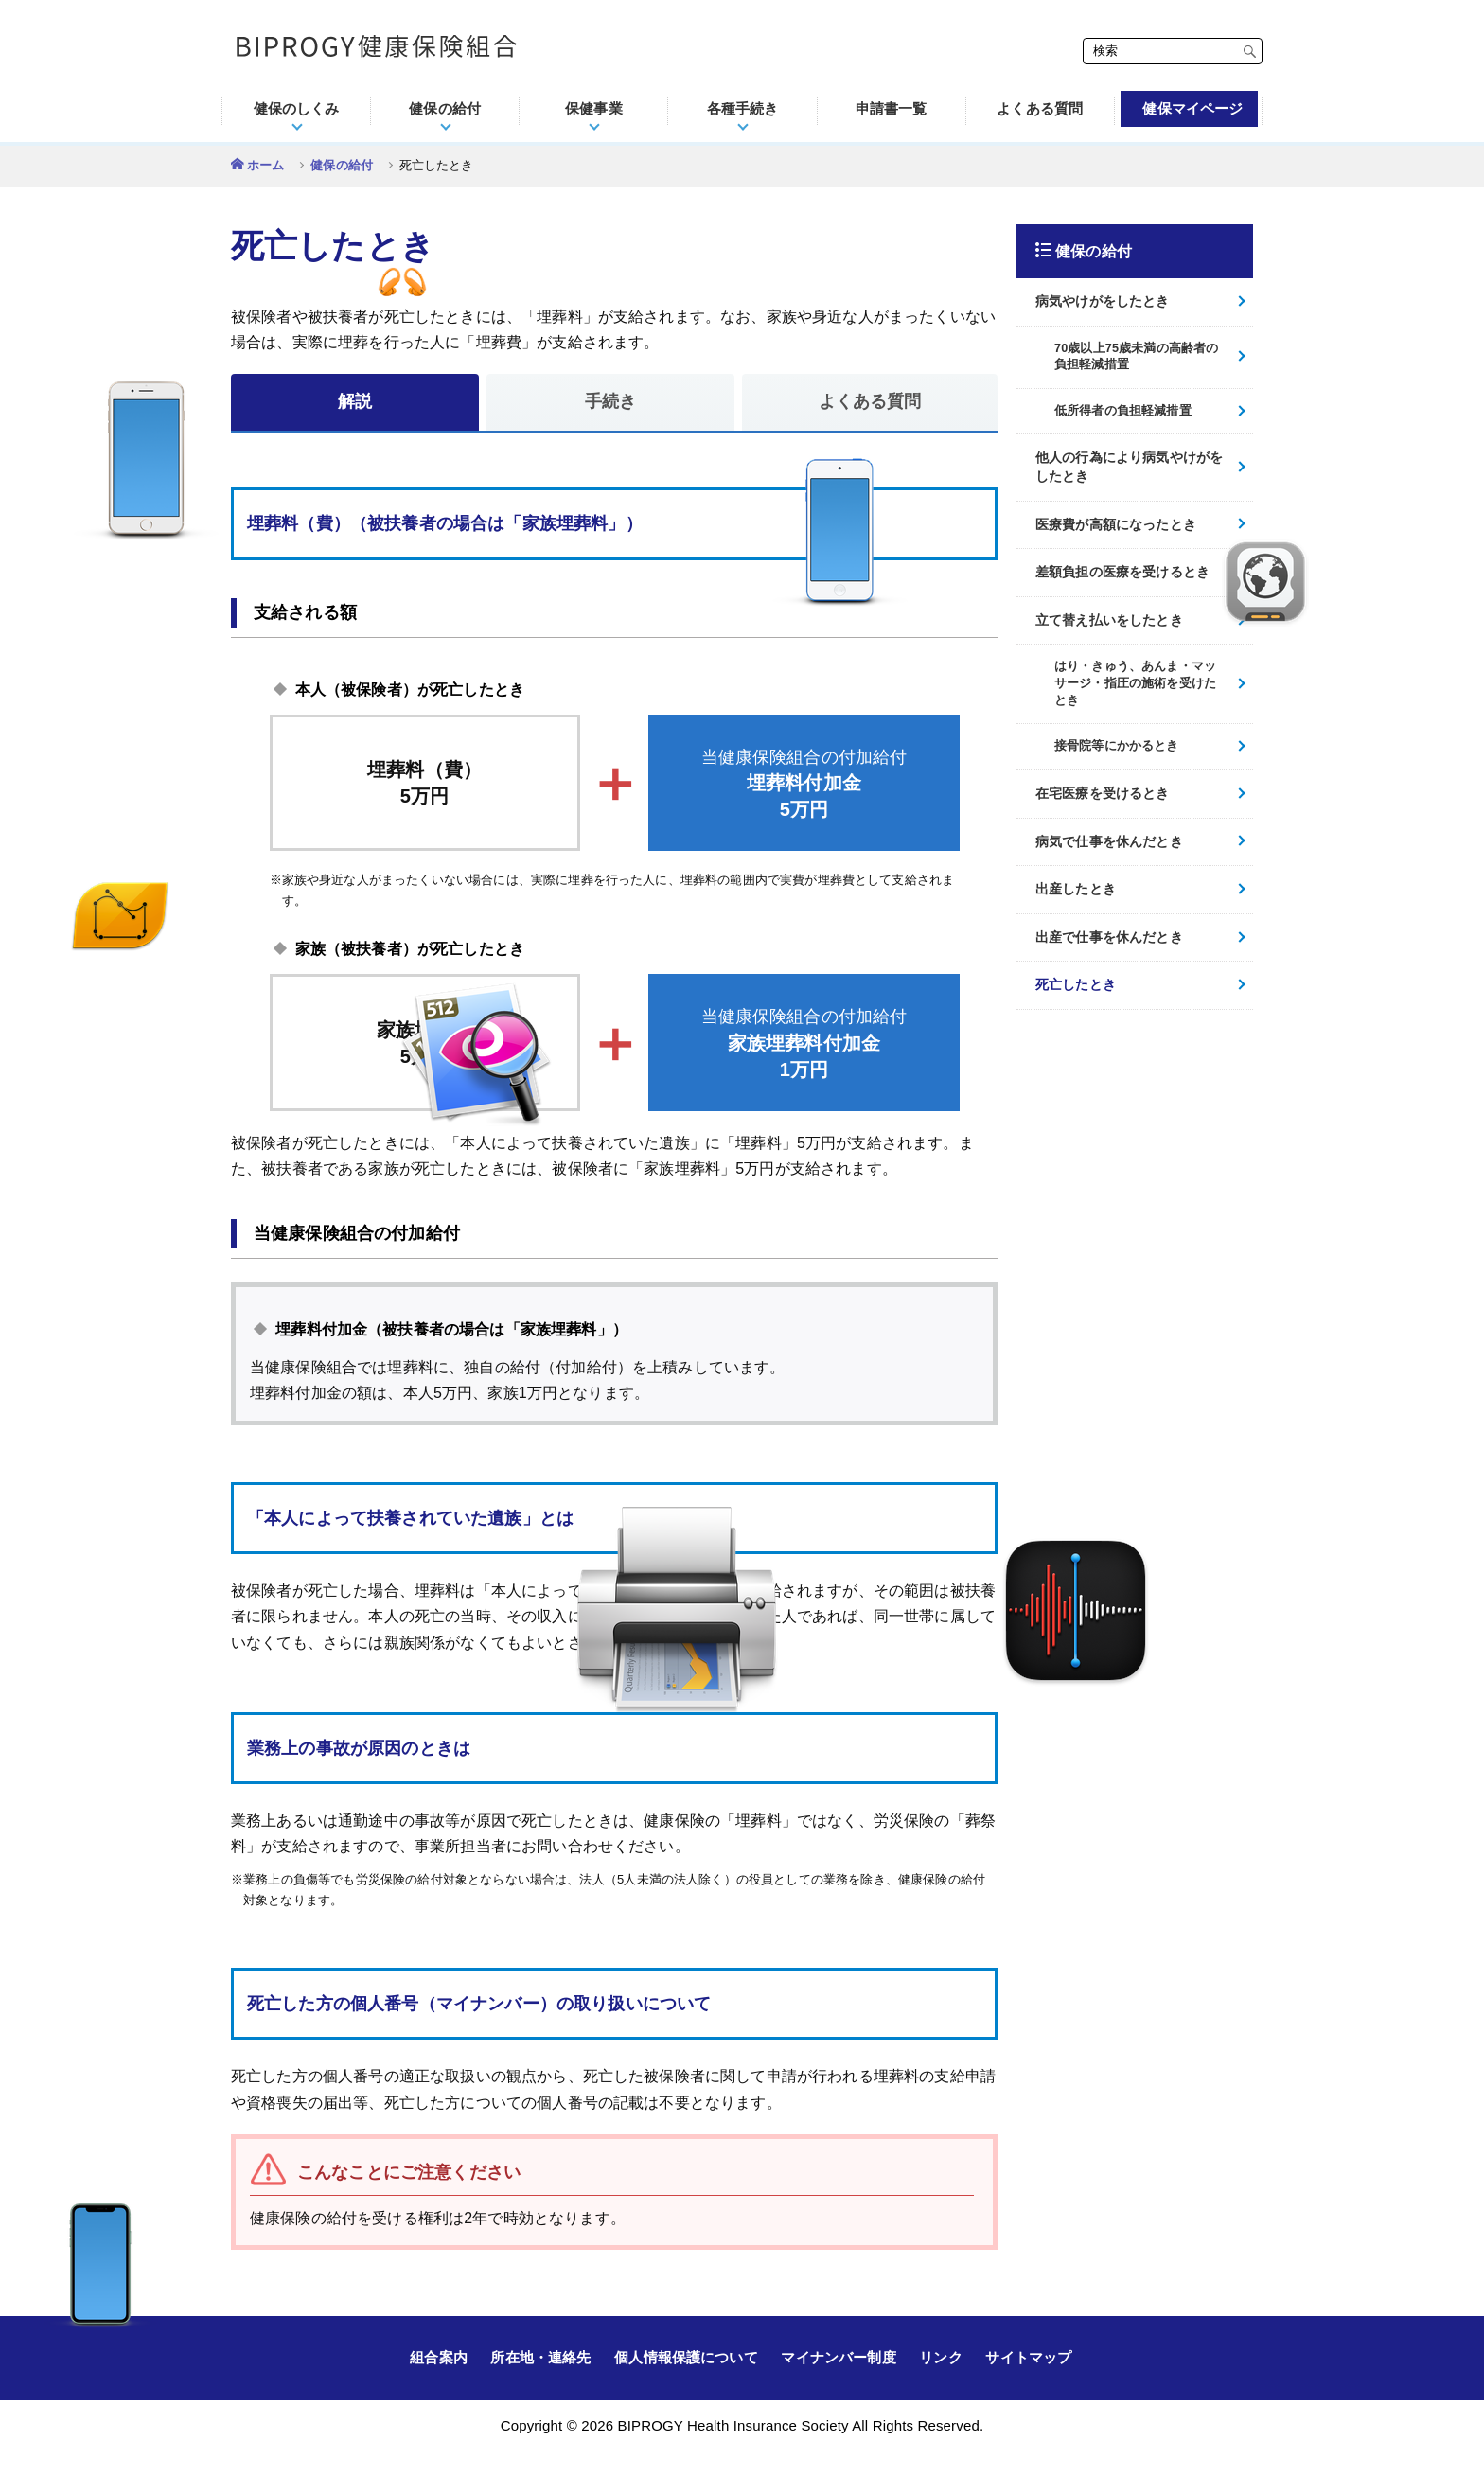  What do you see at coordinates (677, 1609) in the screenshot?
I see `access printer settings and preferences` at bounding box center [677, 1609].